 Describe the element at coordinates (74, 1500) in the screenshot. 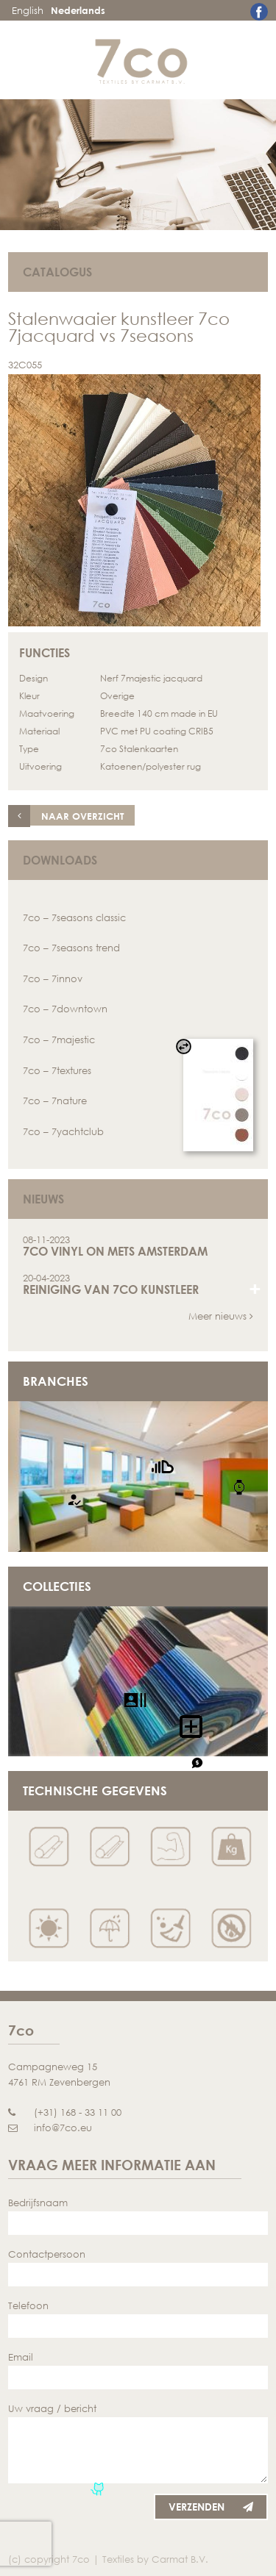

I see `user registration completed successfully` at that location.